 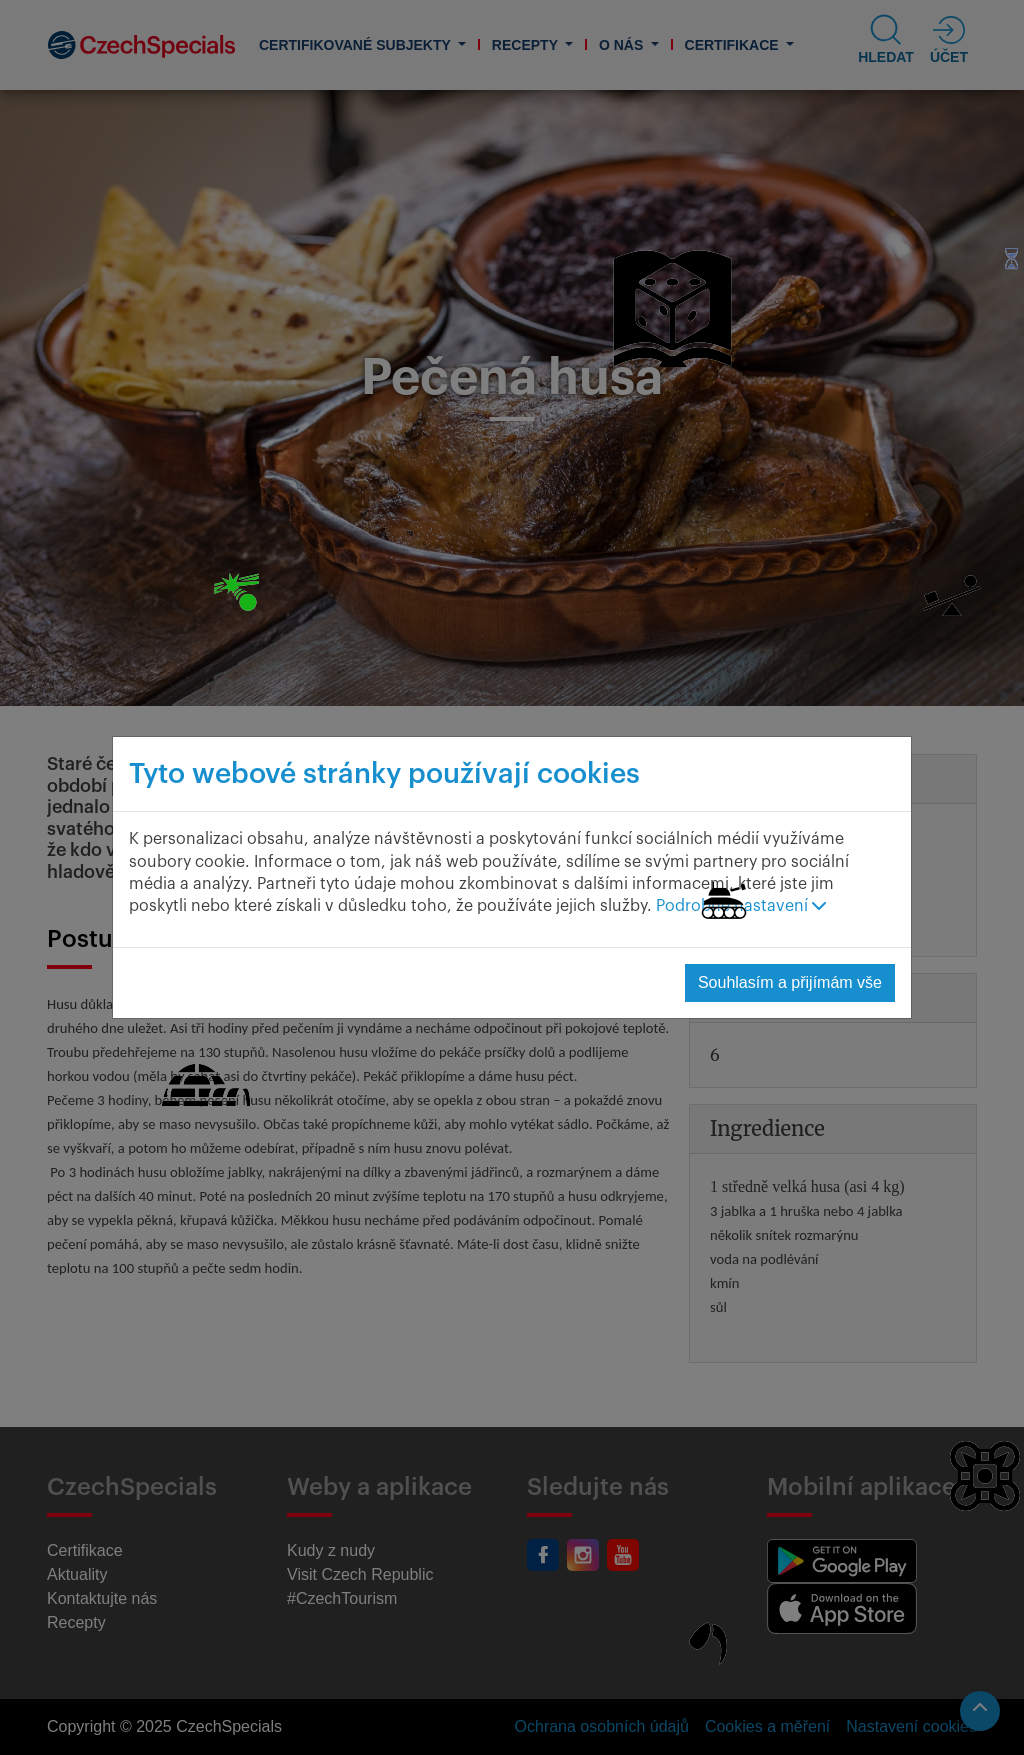 I want to click on launch drone or quadcopter controls, so click(x=985, y=1476).